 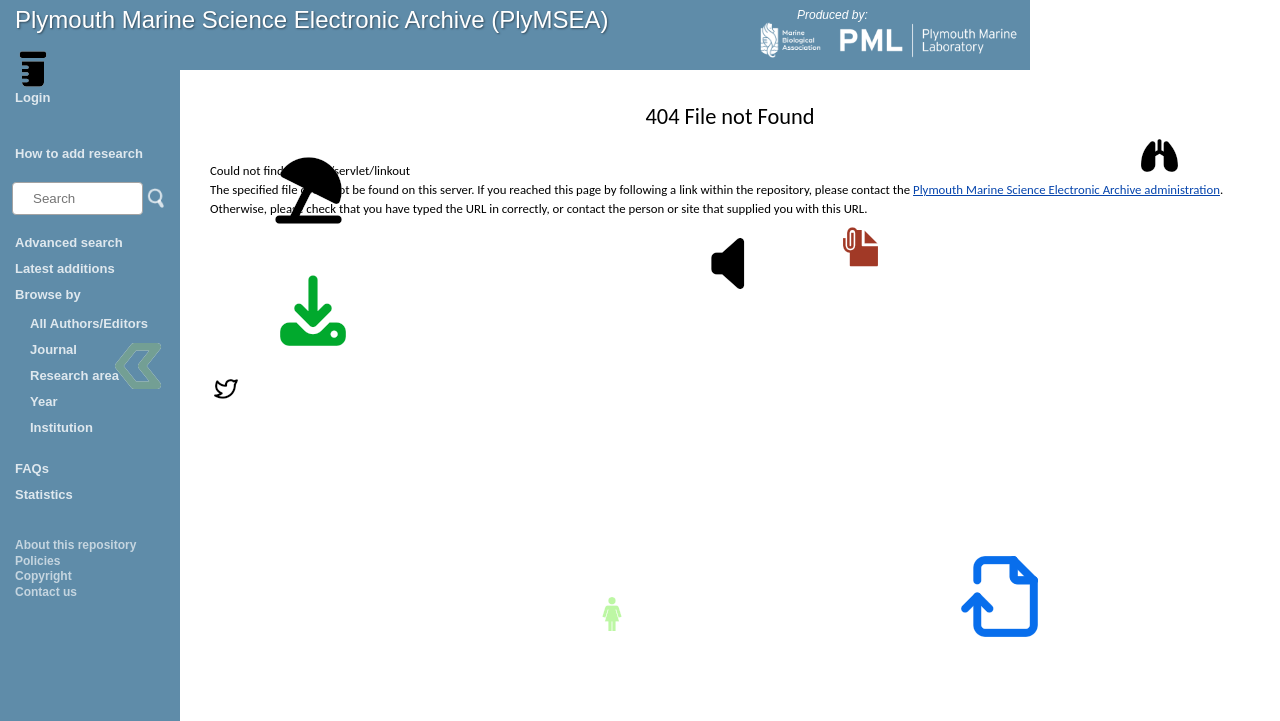 I want to click on indicates women's restroom or facilities, so click(x=612, y=614).